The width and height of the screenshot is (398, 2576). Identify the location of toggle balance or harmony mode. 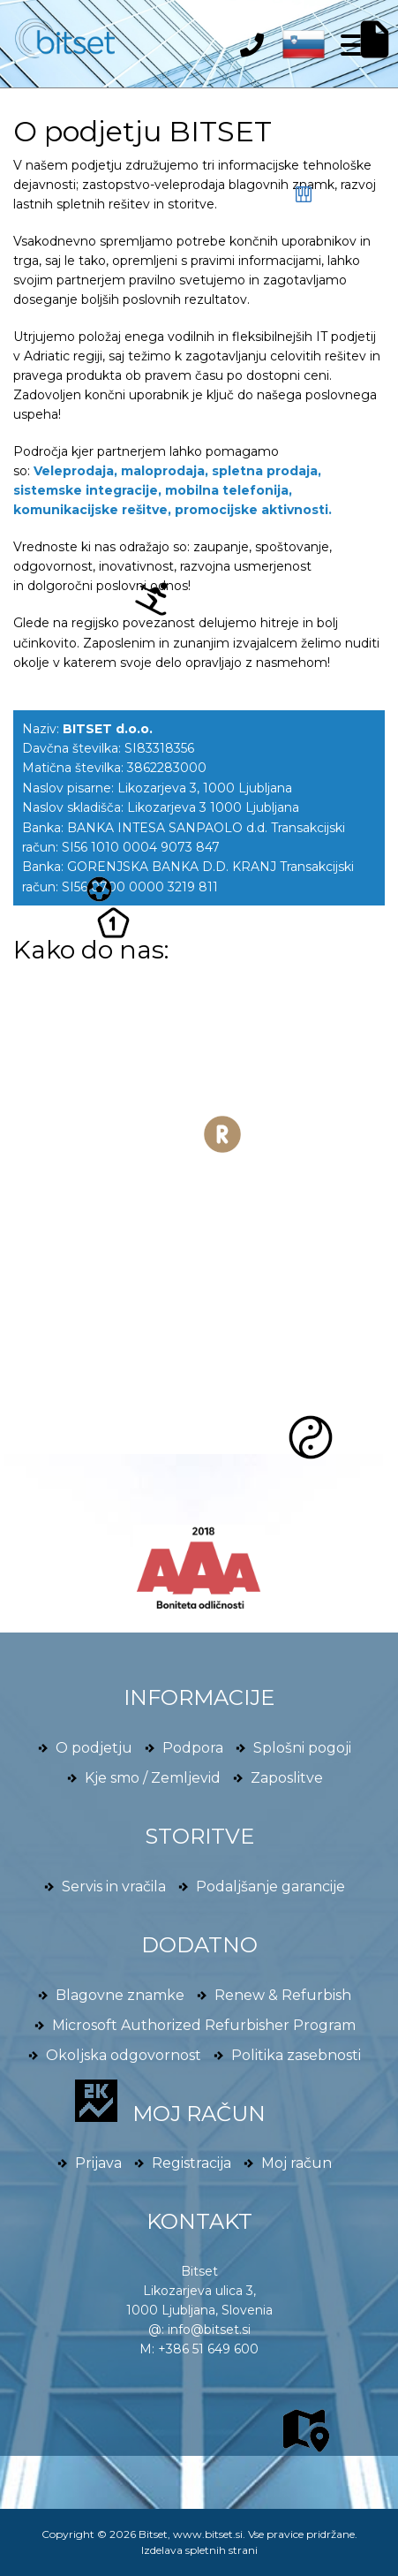
(311, 1437).